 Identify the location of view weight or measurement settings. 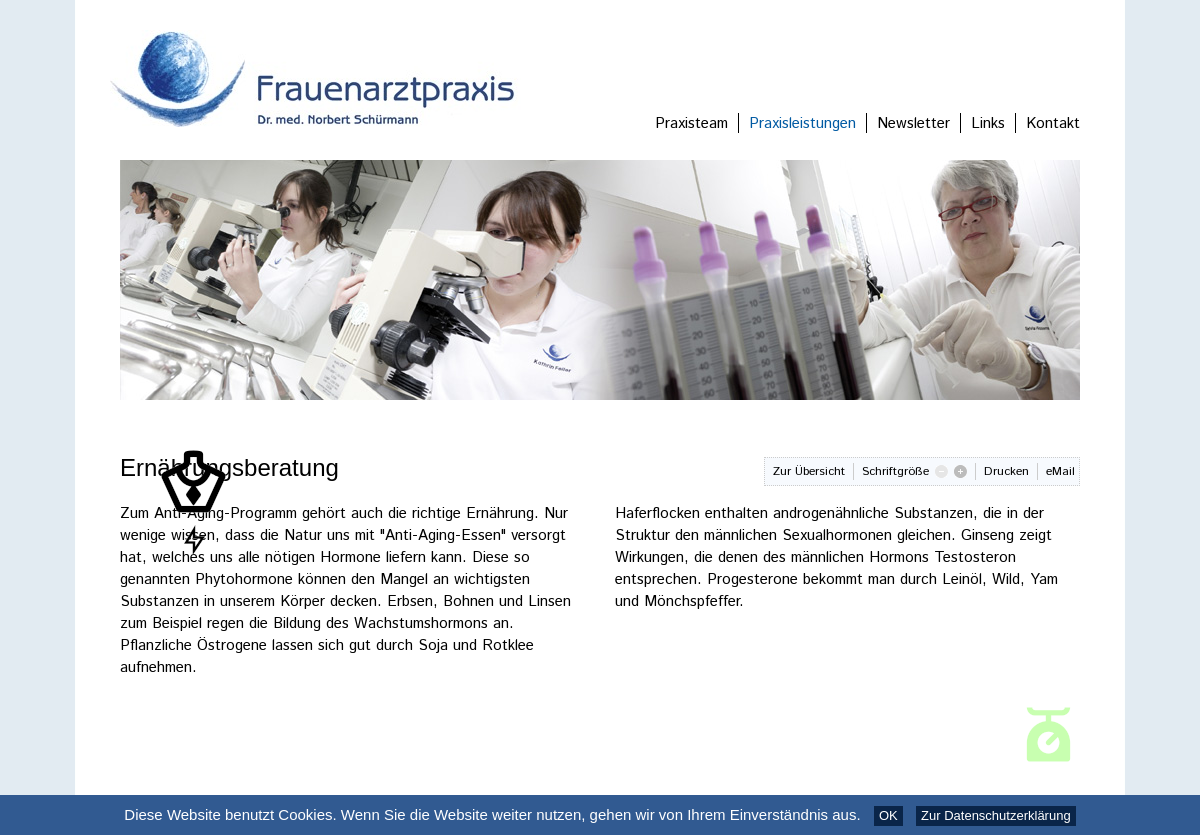
(1048, 734).